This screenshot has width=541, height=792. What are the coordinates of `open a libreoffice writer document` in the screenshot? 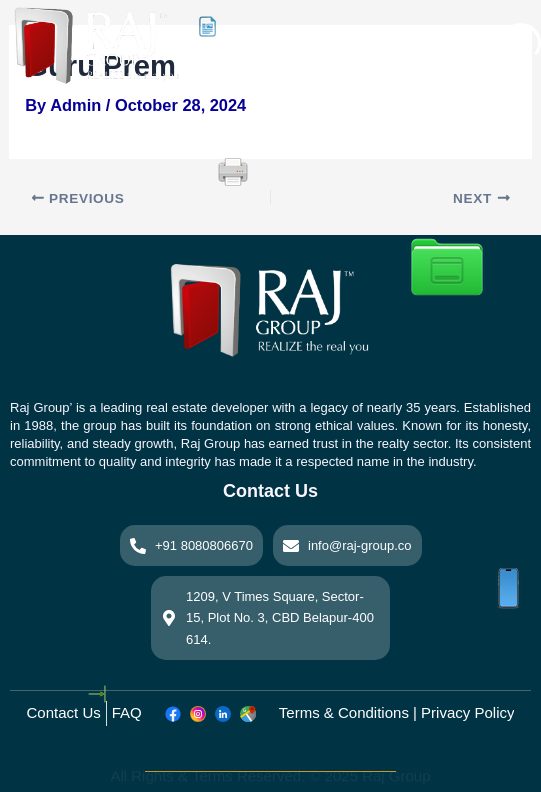 It's located at (207, 26).